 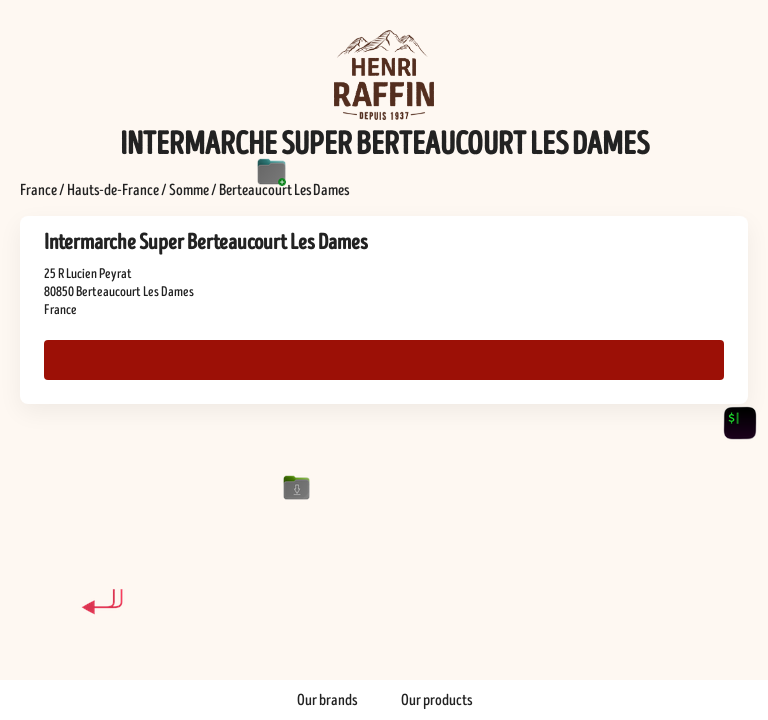 I want to click on create a new folder, so click(x=271, y=171).